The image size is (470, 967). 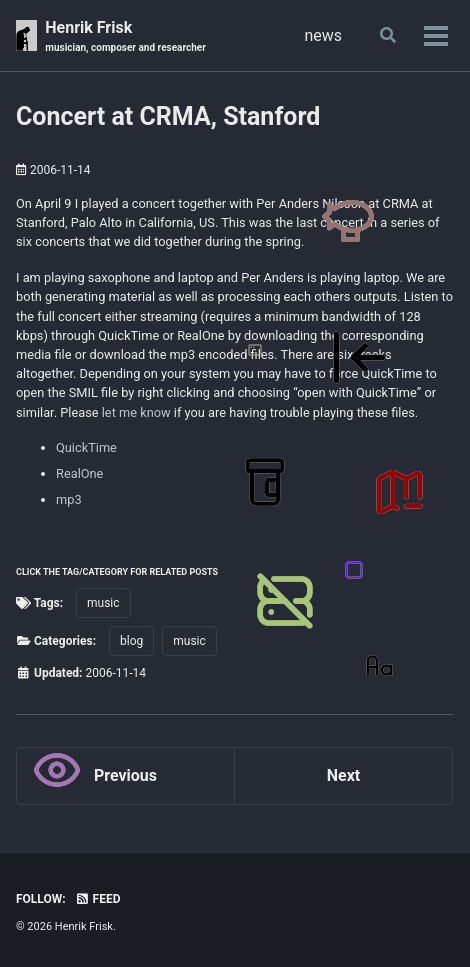 What do you see at coordinates (348, 221) in the screenshot?
I see `airship or blimp transportation option` at bounding box center [348, 221].